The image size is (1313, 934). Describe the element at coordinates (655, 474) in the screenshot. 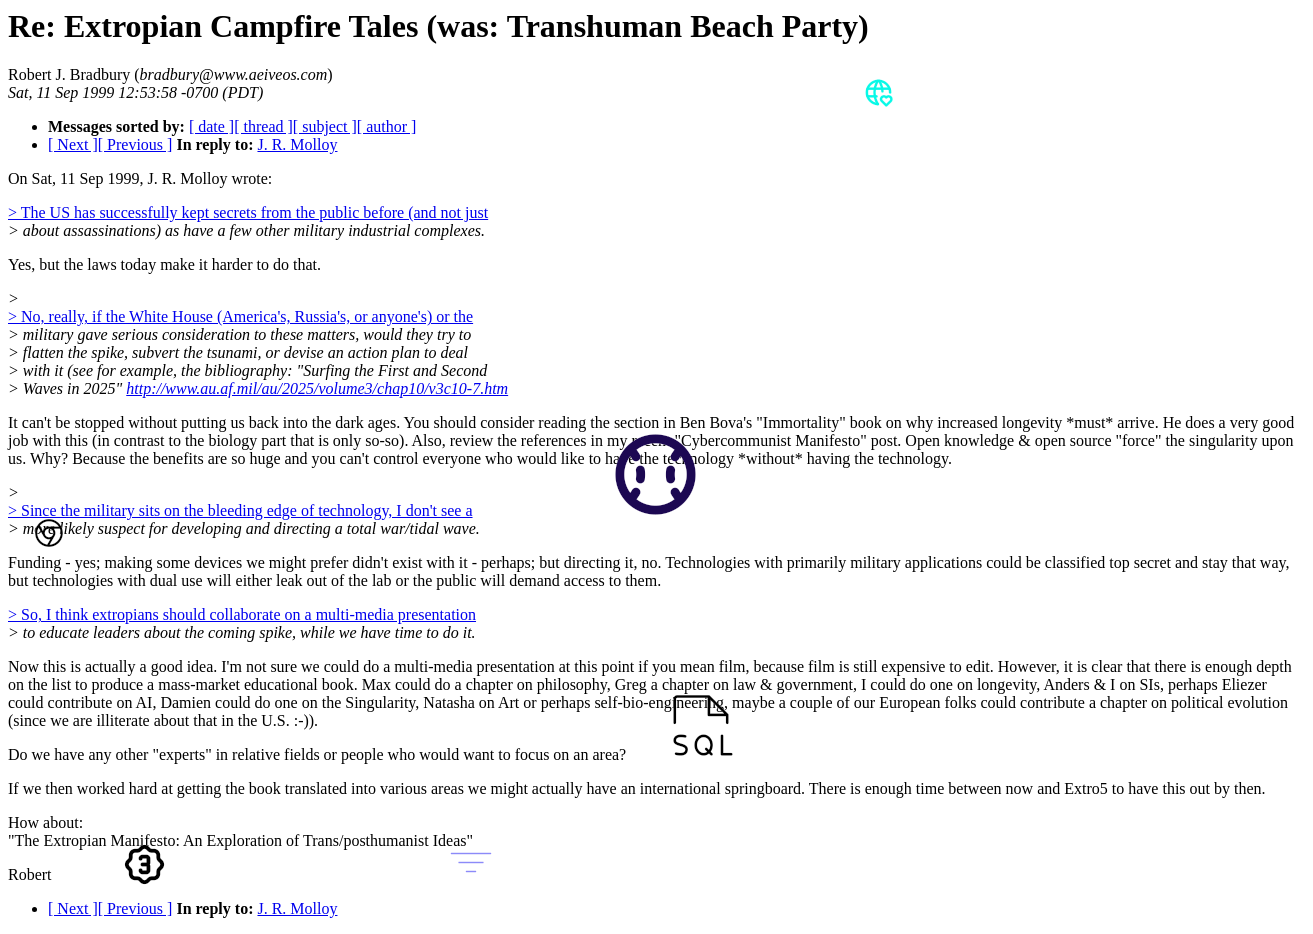

I see `view baseball scores or stats` at that location.